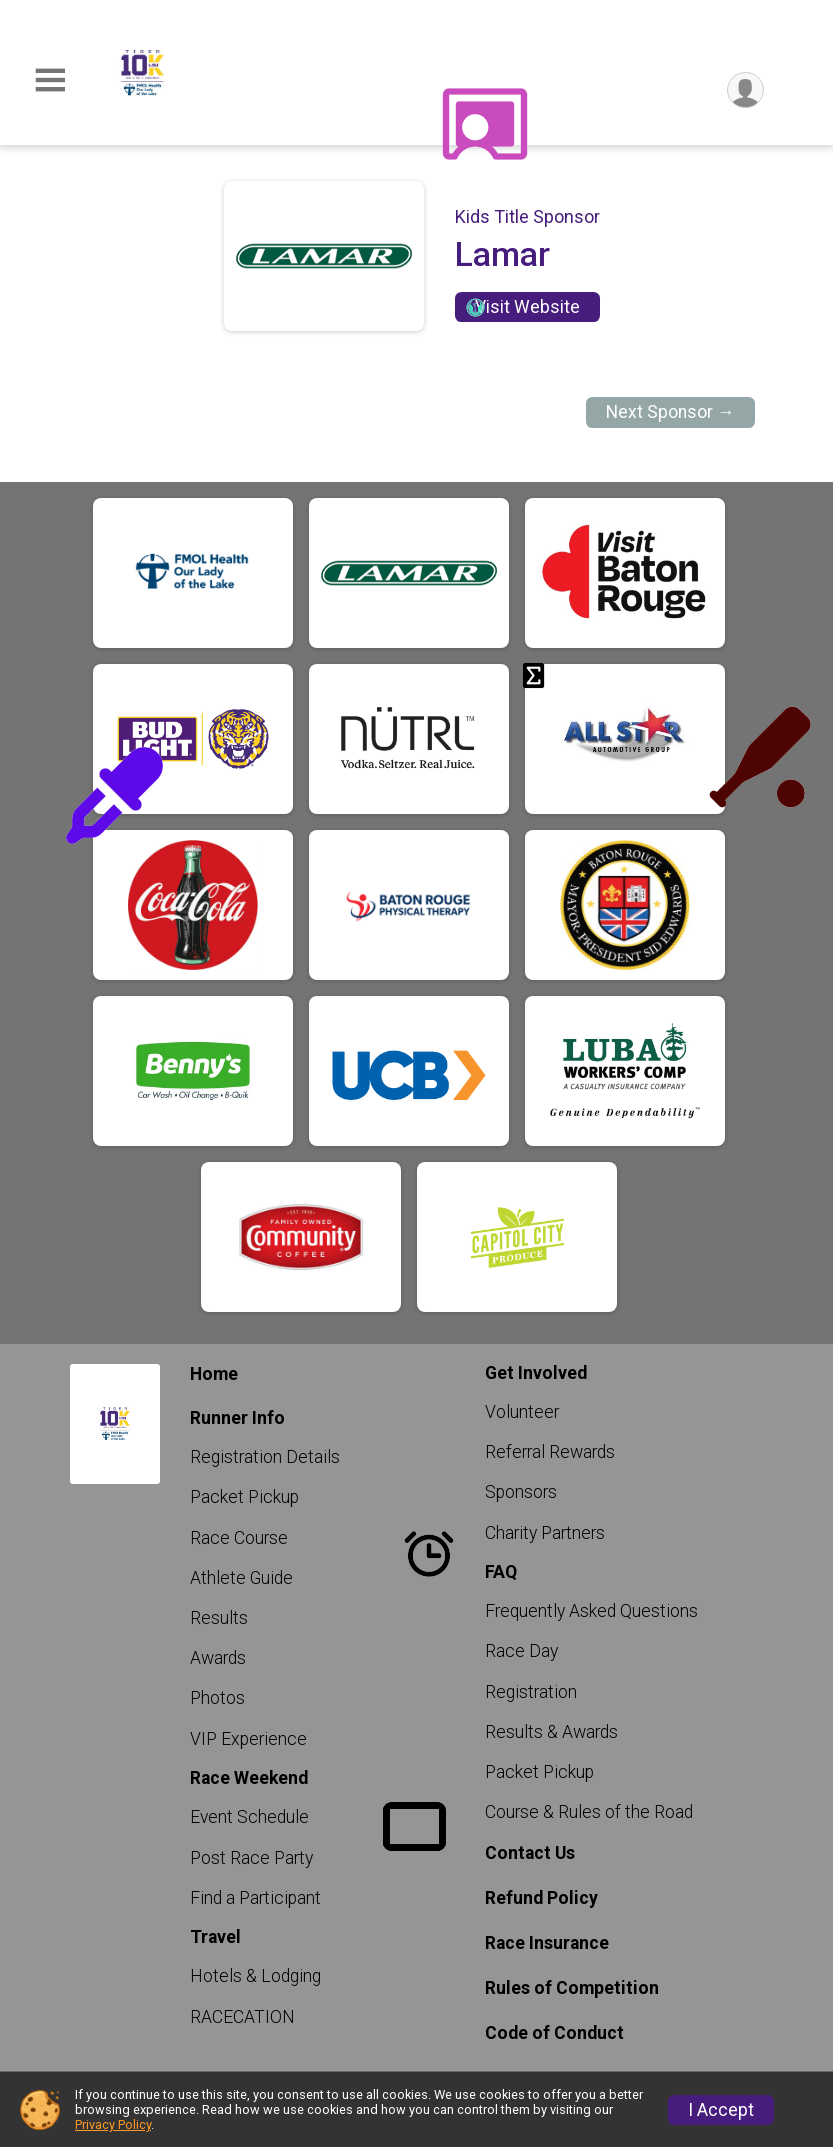 This screenshot has width=833, height=2147. I want to click on the old republic game or franchise logo, so click(475, 307).